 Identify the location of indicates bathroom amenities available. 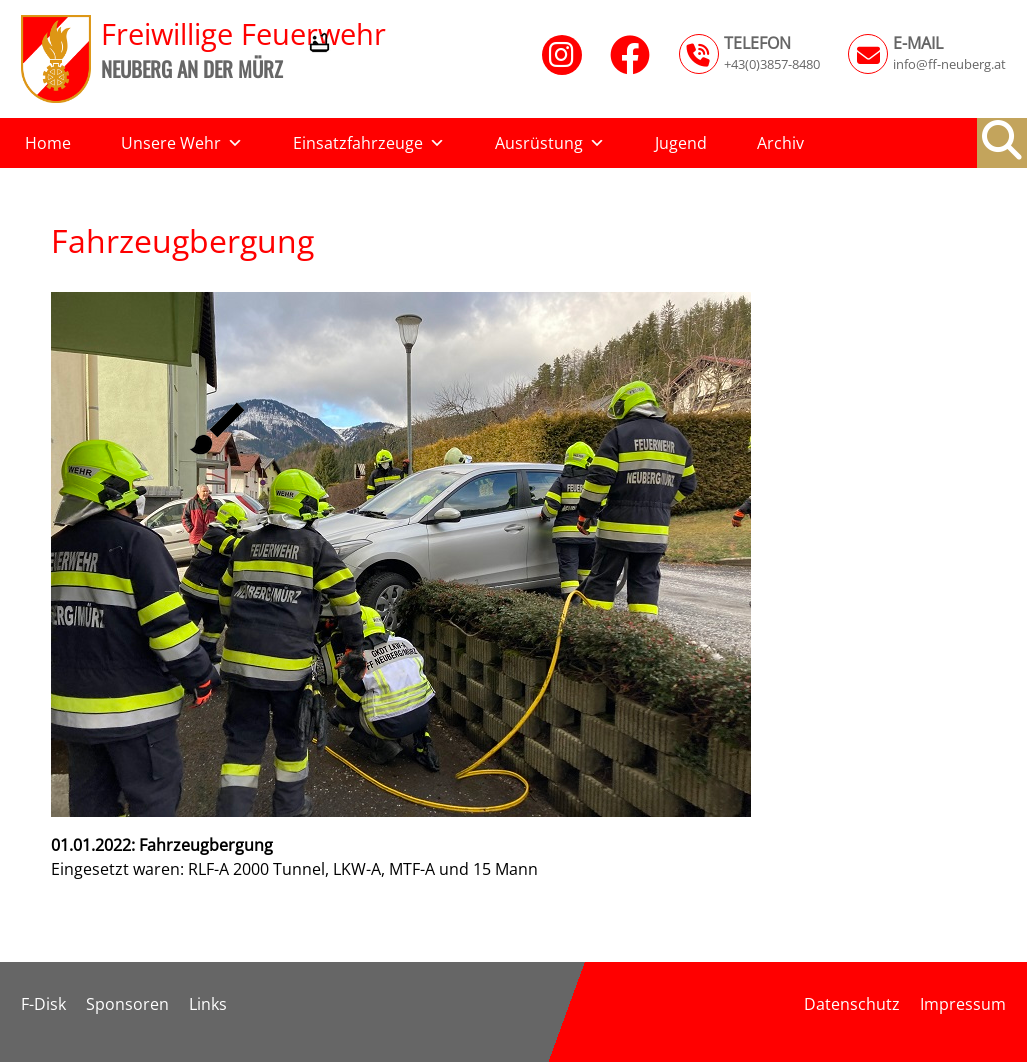
(319, 42).